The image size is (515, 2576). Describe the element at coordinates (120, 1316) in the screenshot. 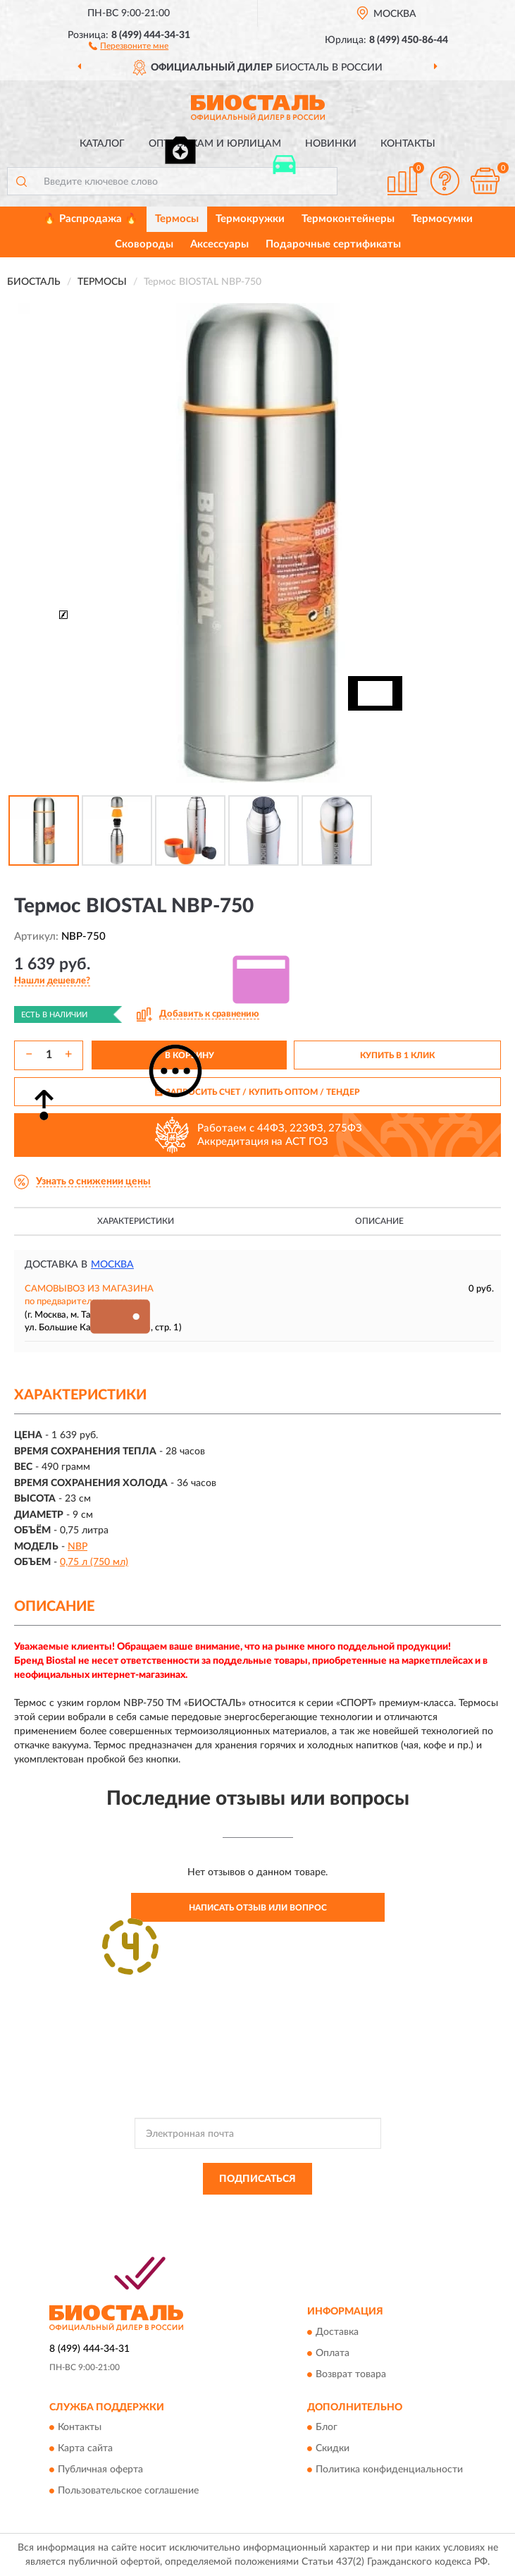

I see `access storage or disk management` at that location.